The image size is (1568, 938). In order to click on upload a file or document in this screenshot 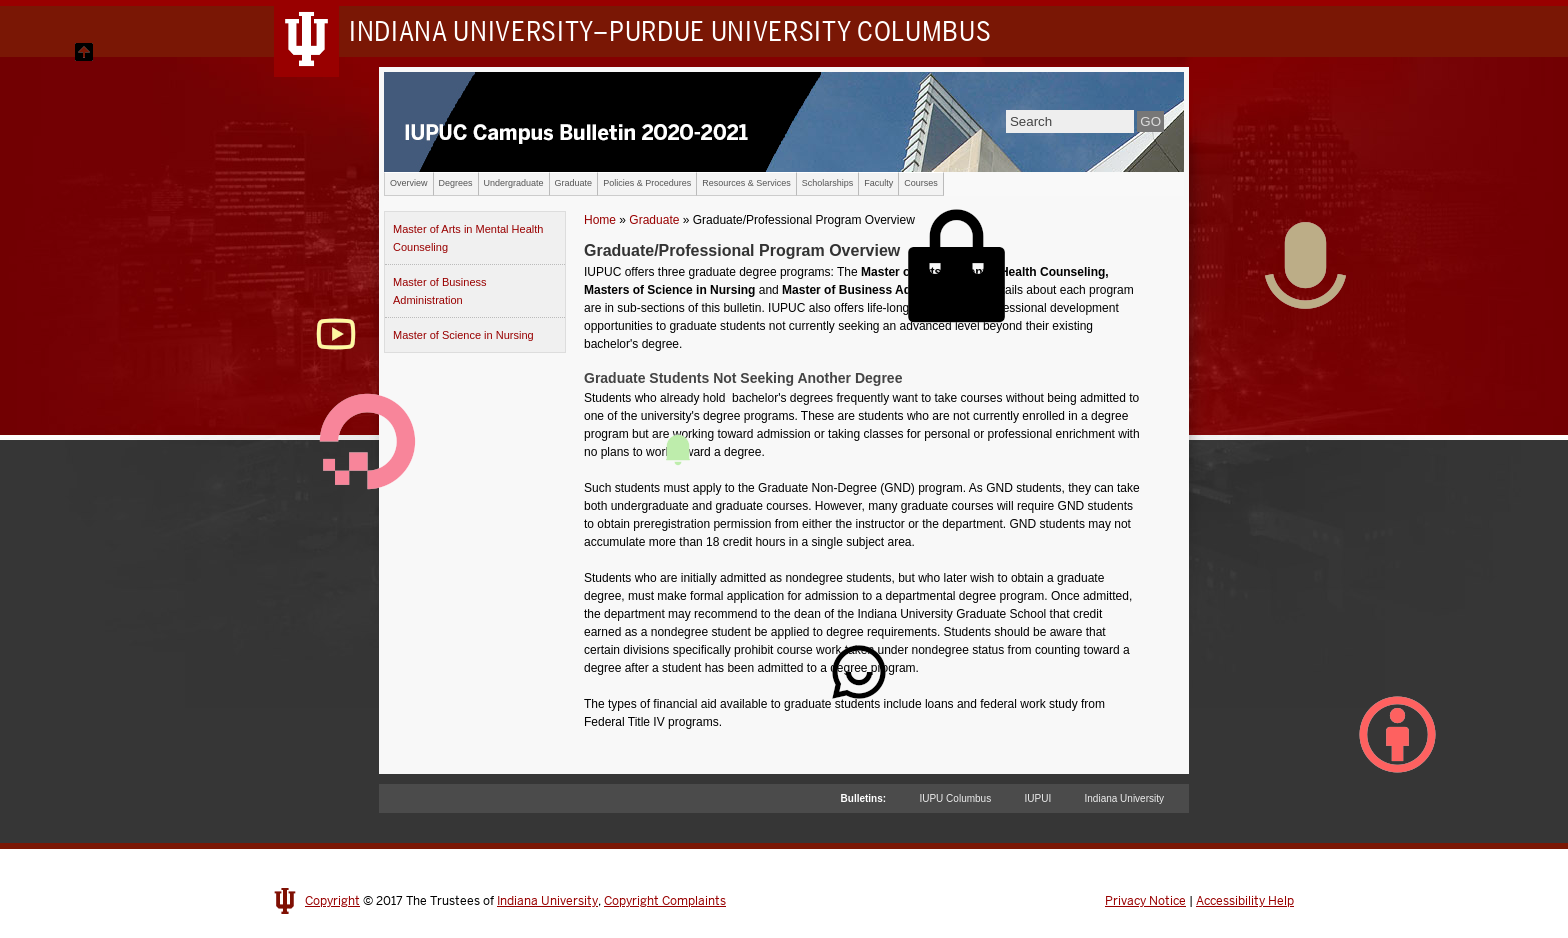, I will do `click(84, 52)`.